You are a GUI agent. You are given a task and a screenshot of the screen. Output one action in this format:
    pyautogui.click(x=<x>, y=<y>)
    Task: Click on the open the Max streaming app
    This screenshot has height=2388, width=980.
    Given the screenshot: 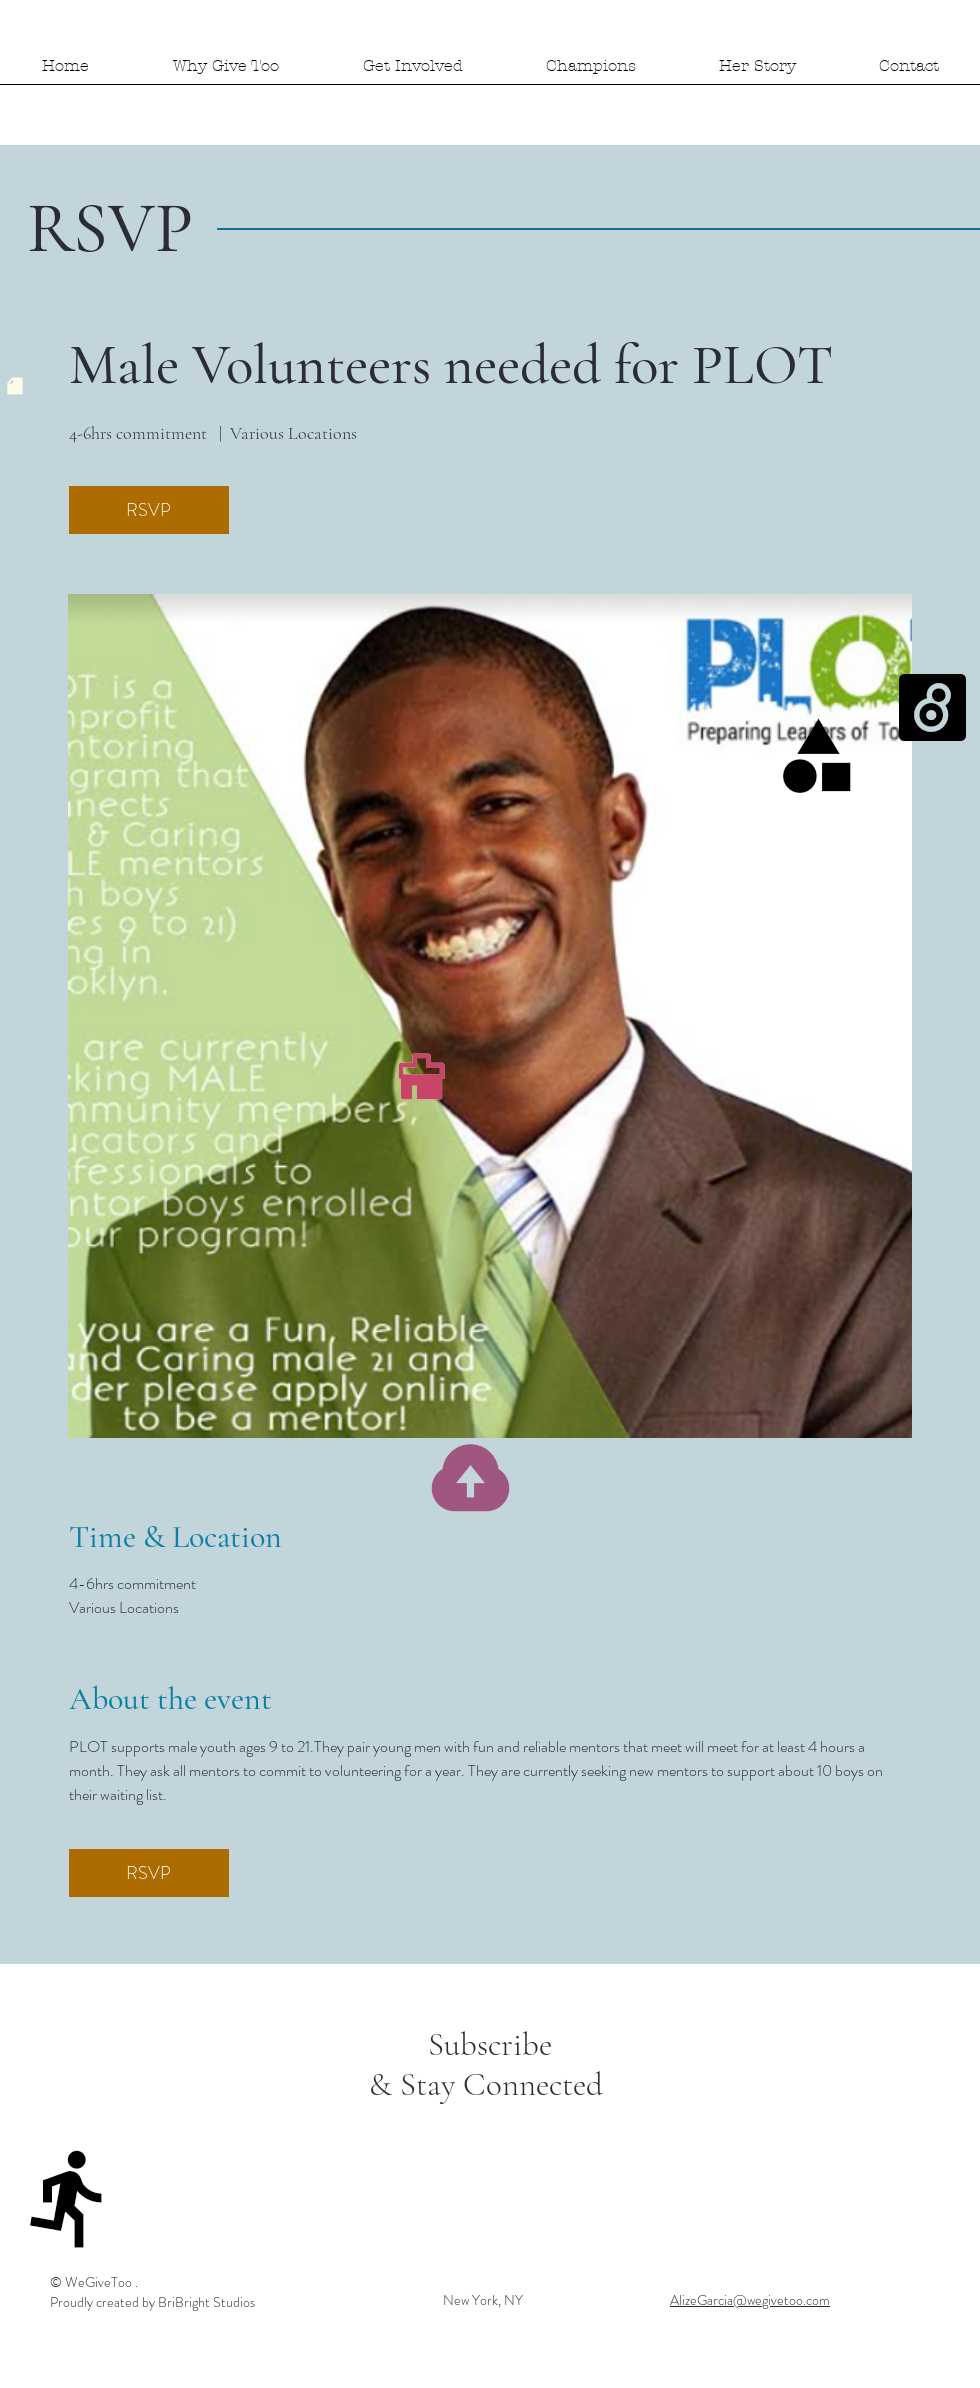 What is the action you would take?
    pyautogui.click(x=932, y=707)
    